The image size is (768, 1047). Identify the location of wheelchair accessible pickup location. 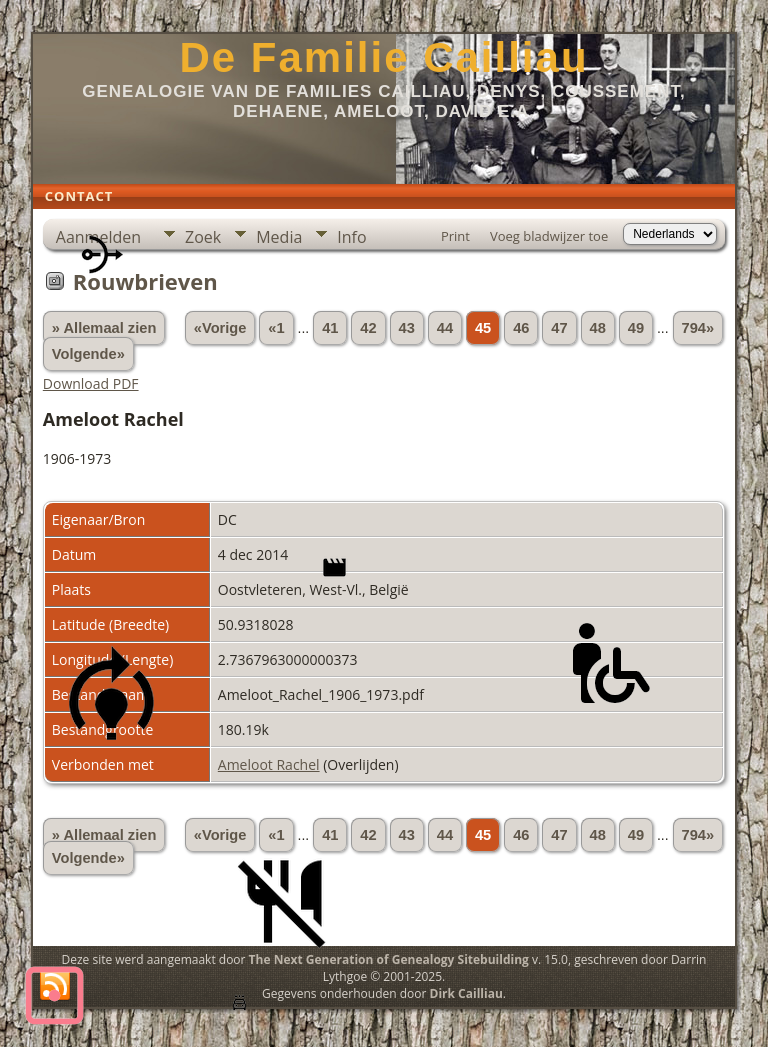
(609, 663).